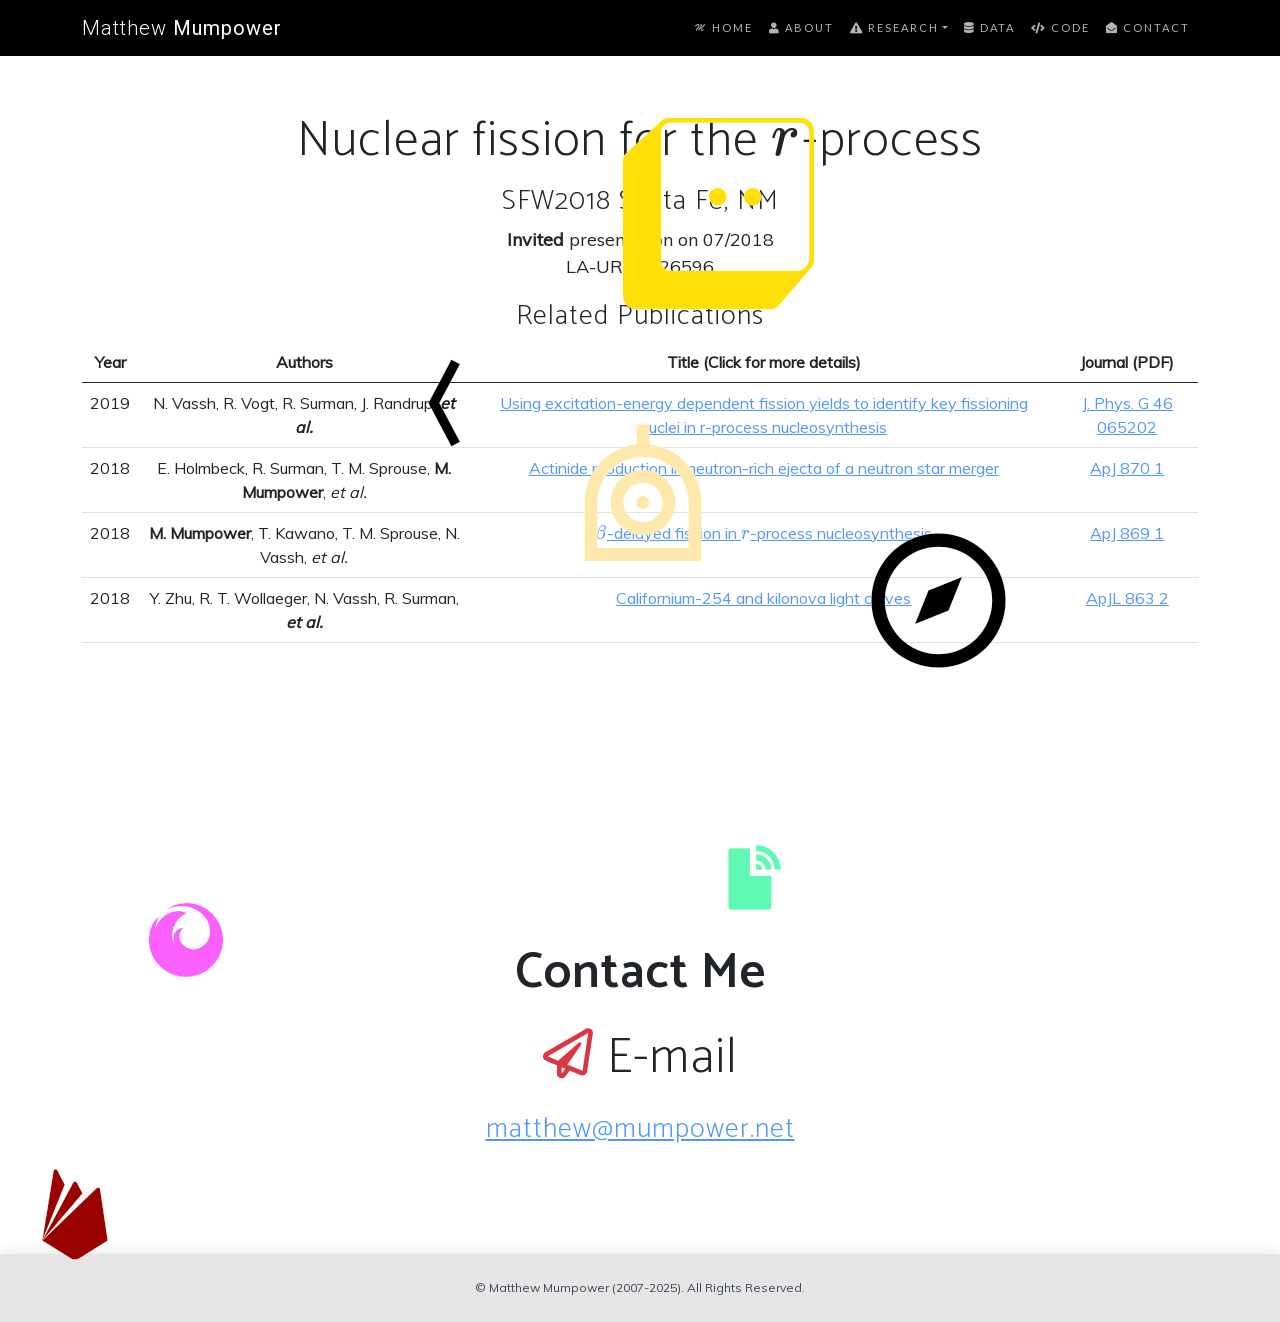  I want to click on go back to the previous screen, so click(446, 403).